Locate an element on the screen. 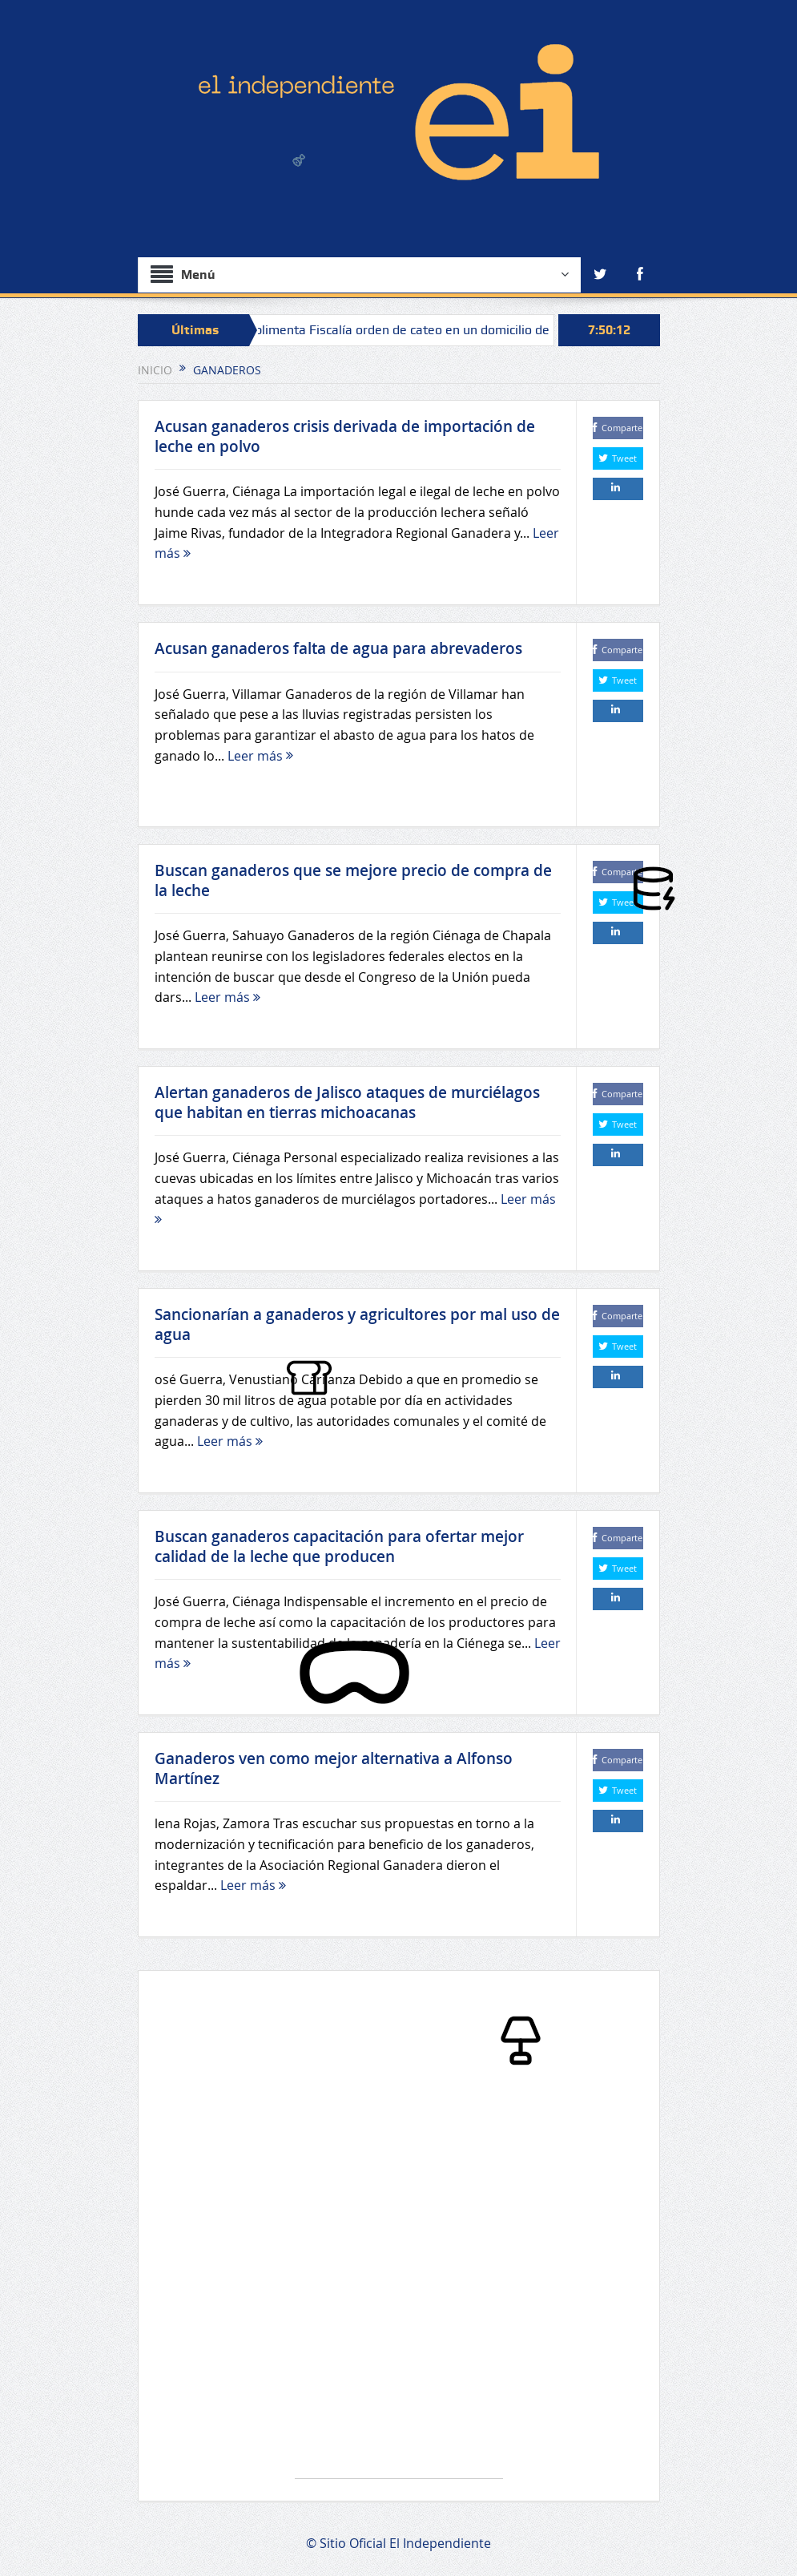 The image size is (797, 2576). toggle desk lamp or lighting is located at coordinates (521, 2041).